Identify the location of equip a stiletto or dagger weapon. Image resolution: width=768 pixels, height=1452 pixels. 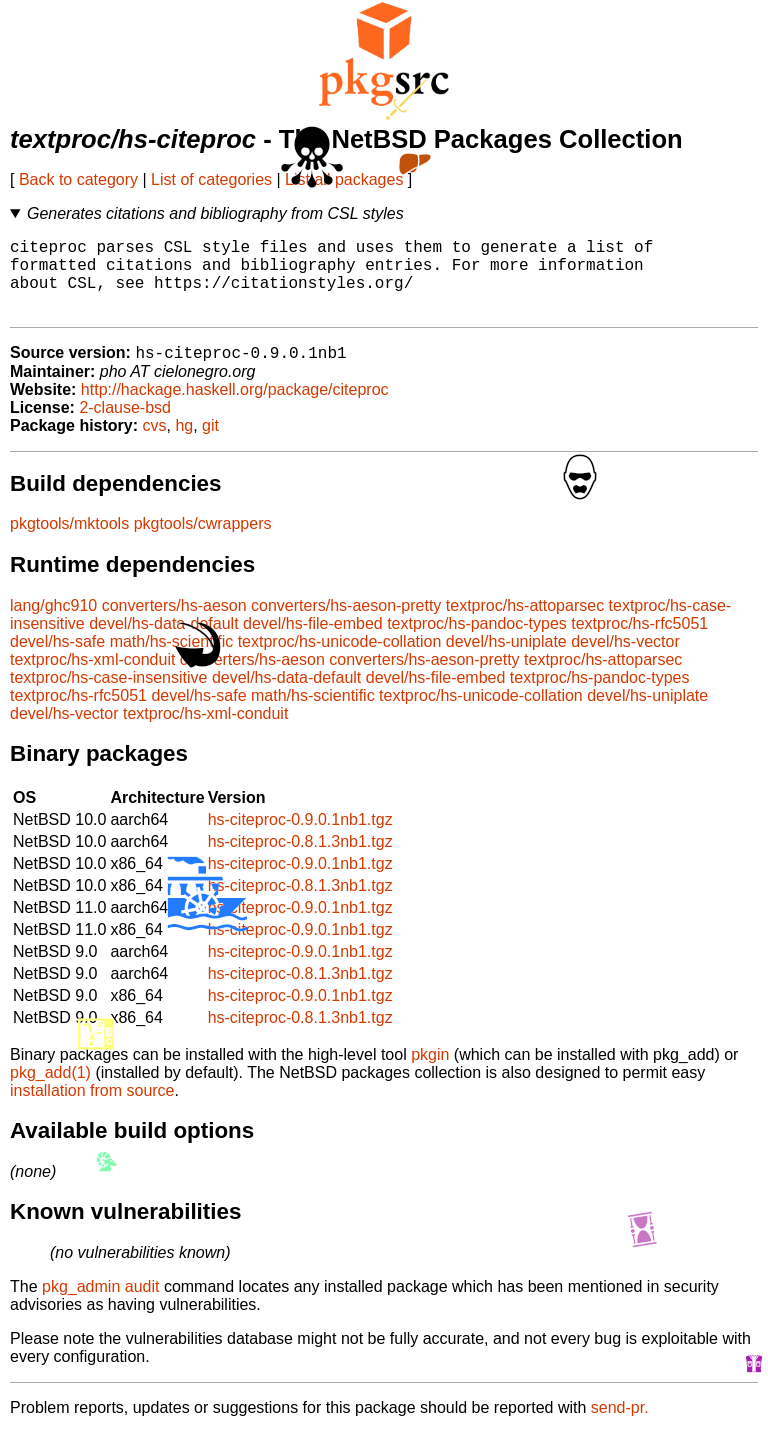
(407, 99).